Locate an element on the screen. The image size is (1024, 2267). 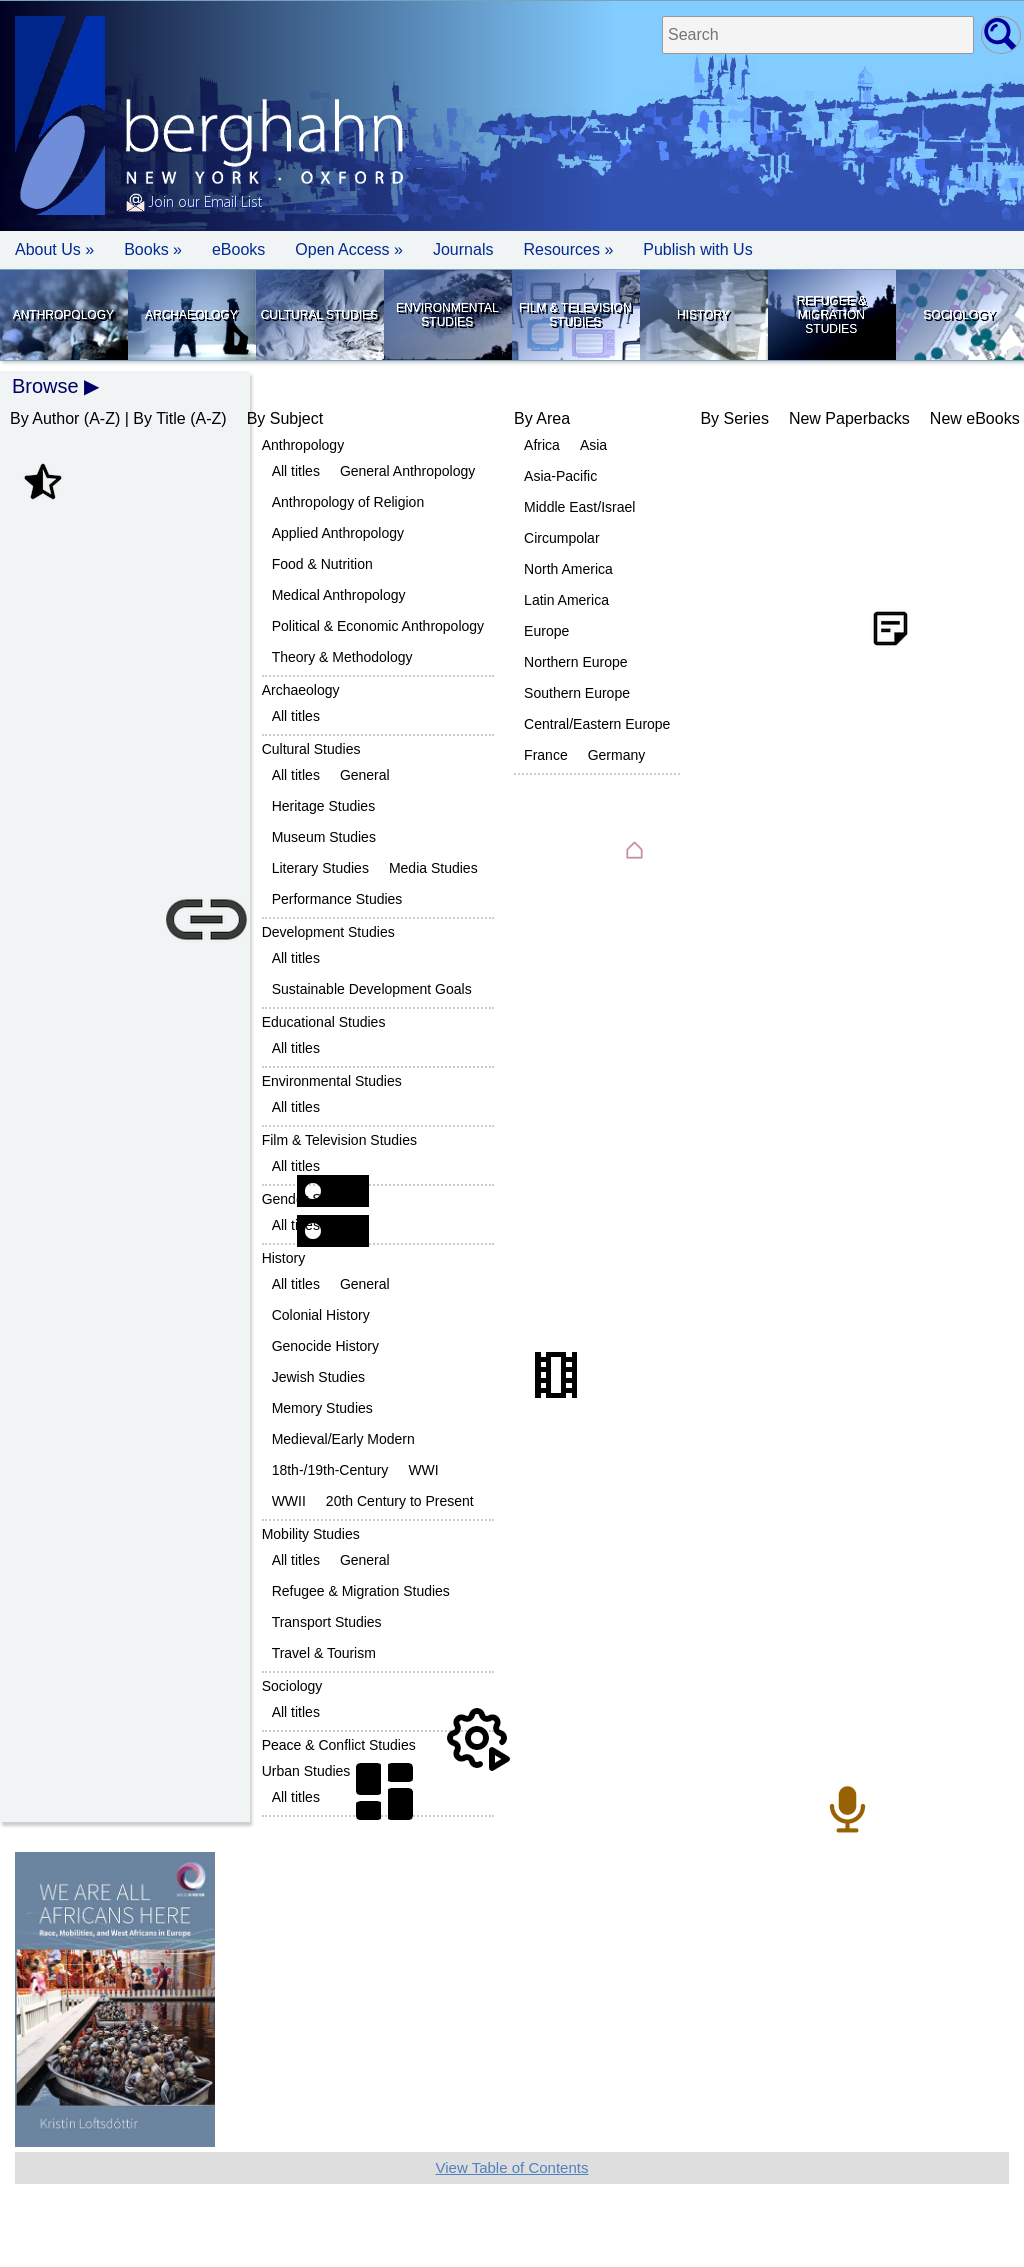
navigate to home screen is located at coordinates (634, 850).